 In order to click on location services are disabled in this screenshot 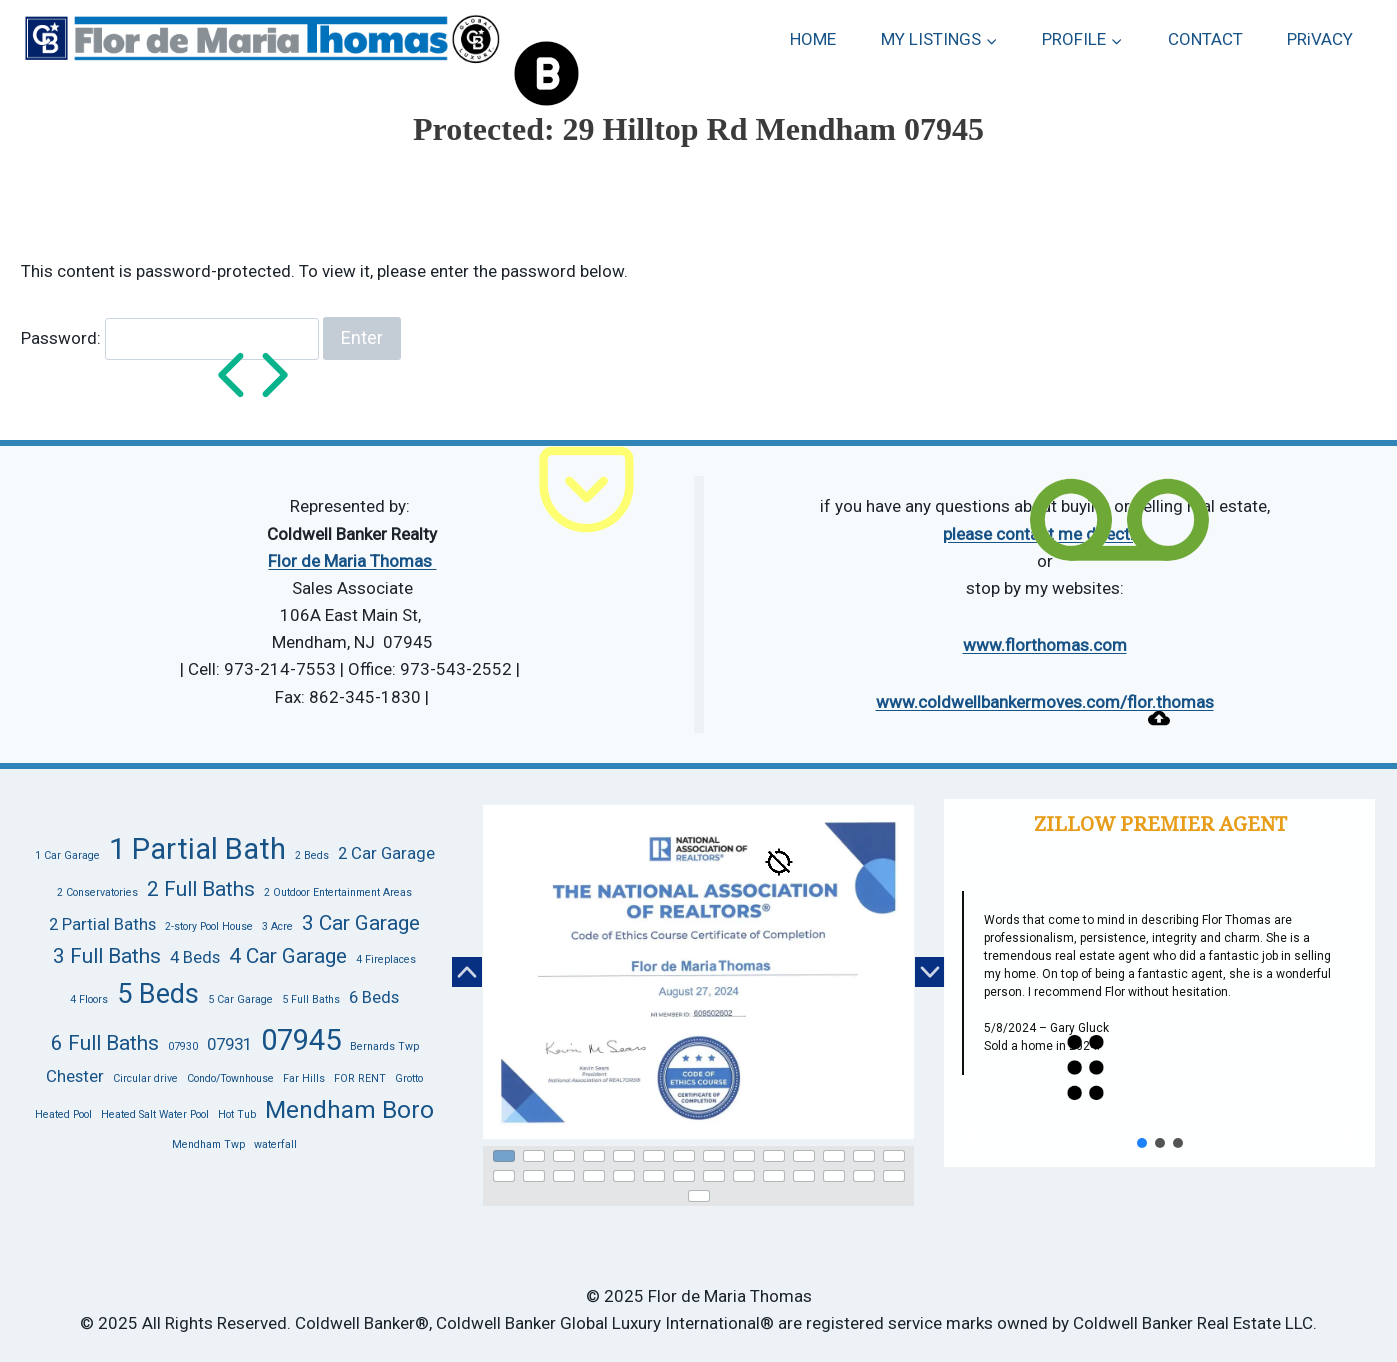, I will do `click(779, 862)`.